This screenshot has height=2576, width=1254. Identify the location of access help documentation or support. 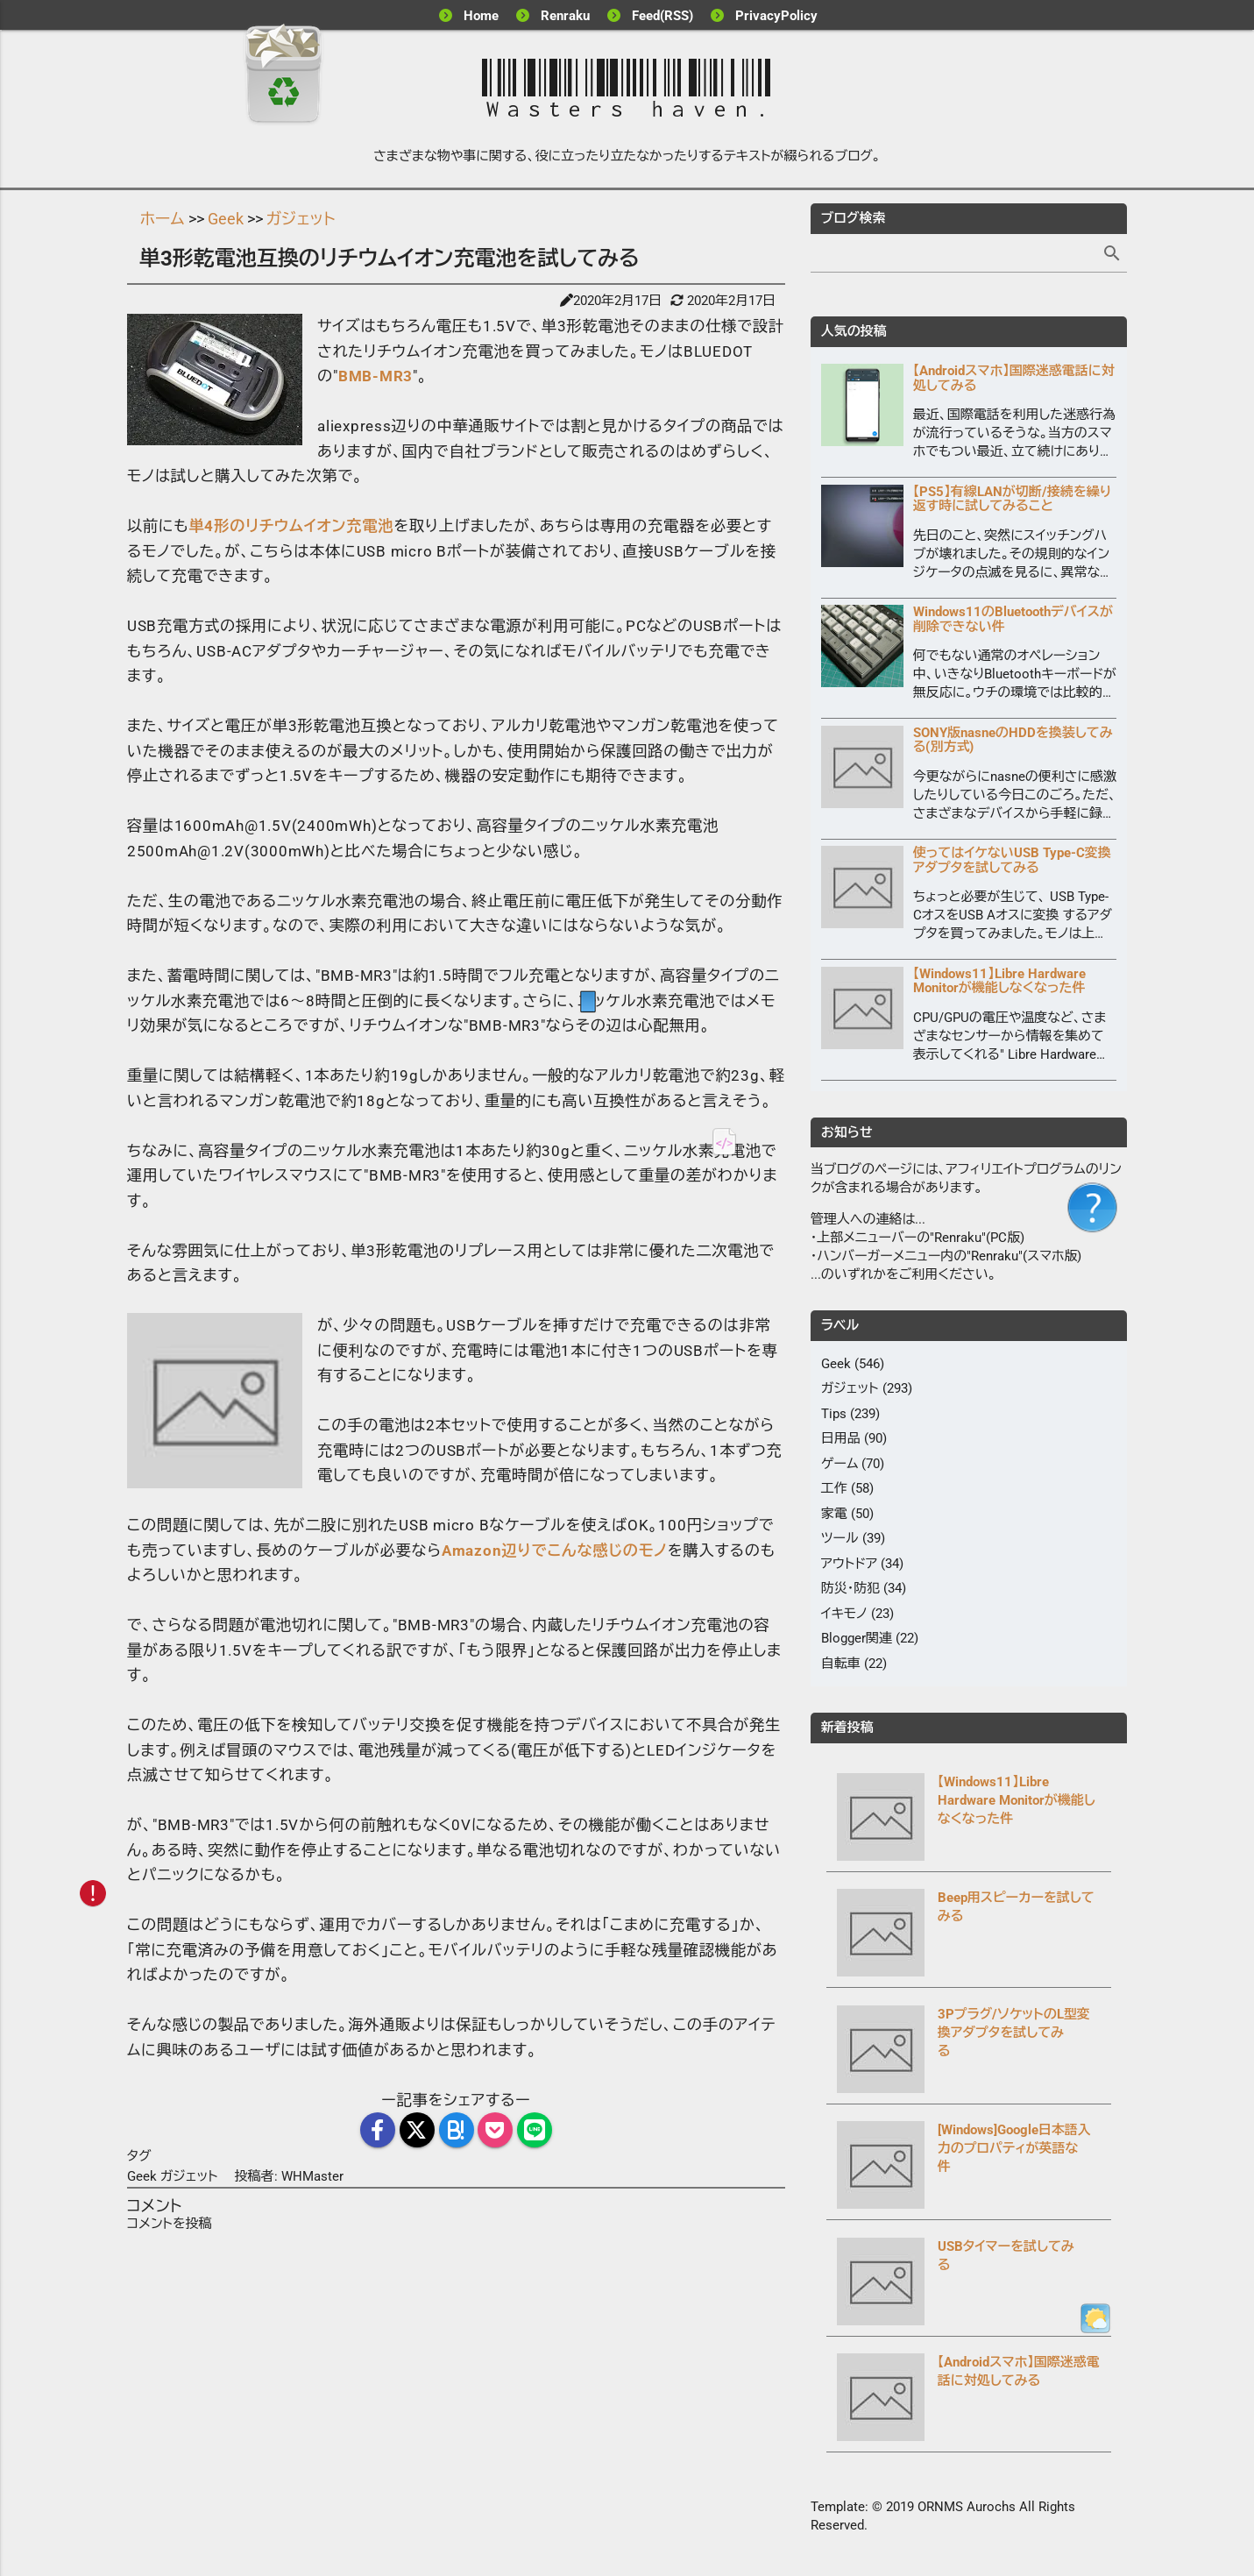
(1092, 1207).